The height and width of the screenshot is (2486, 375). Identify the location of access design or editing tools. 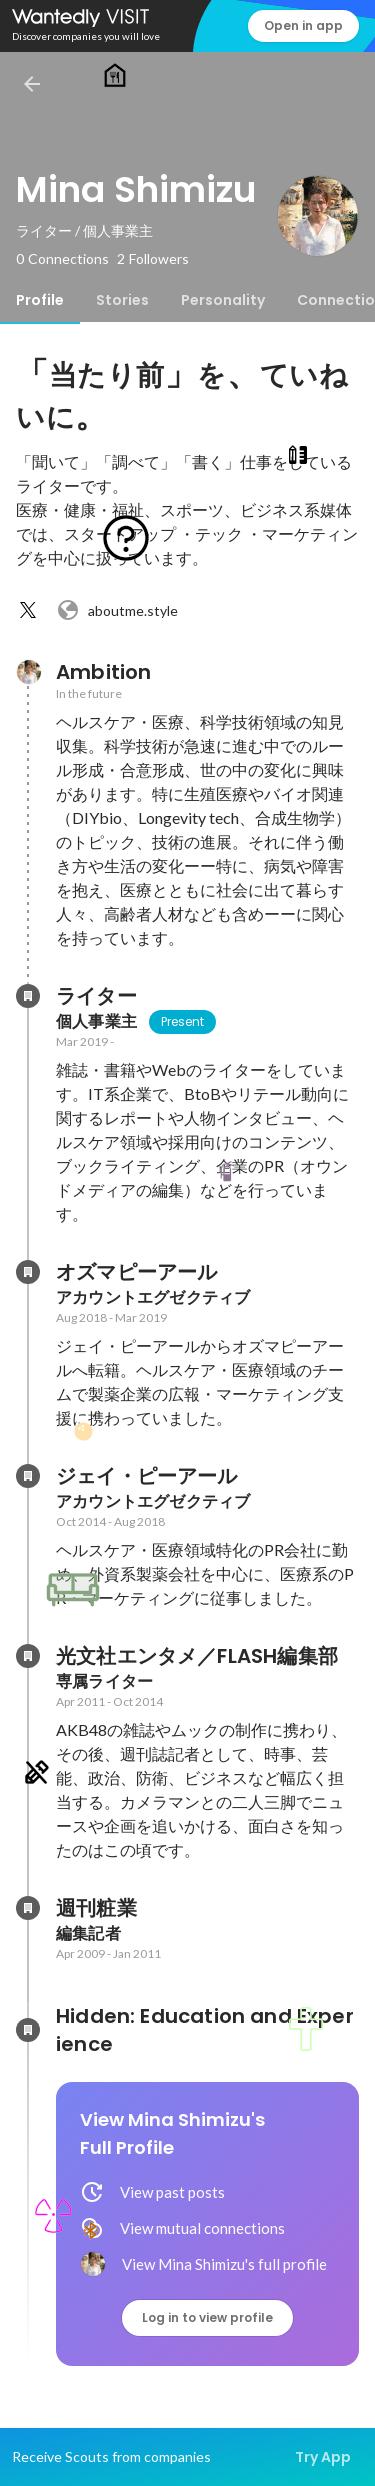
(298, 455).